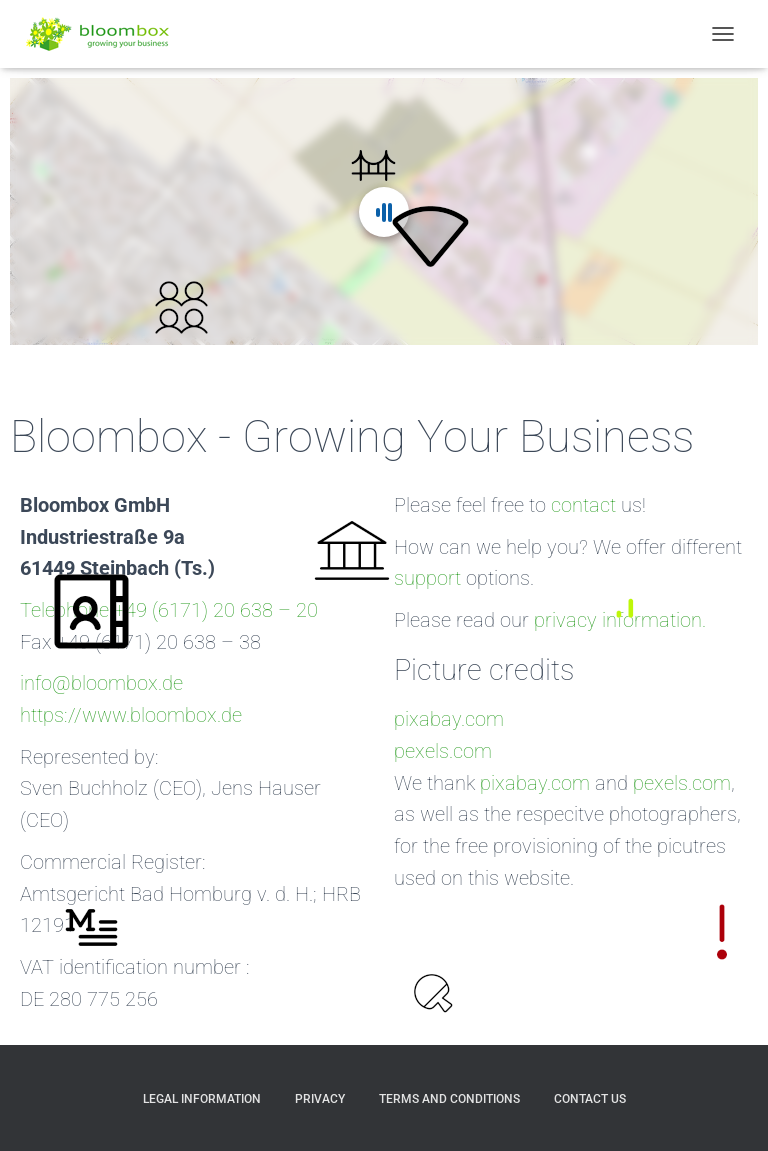  I want to click on open contacts or address book, so click(91, 611).